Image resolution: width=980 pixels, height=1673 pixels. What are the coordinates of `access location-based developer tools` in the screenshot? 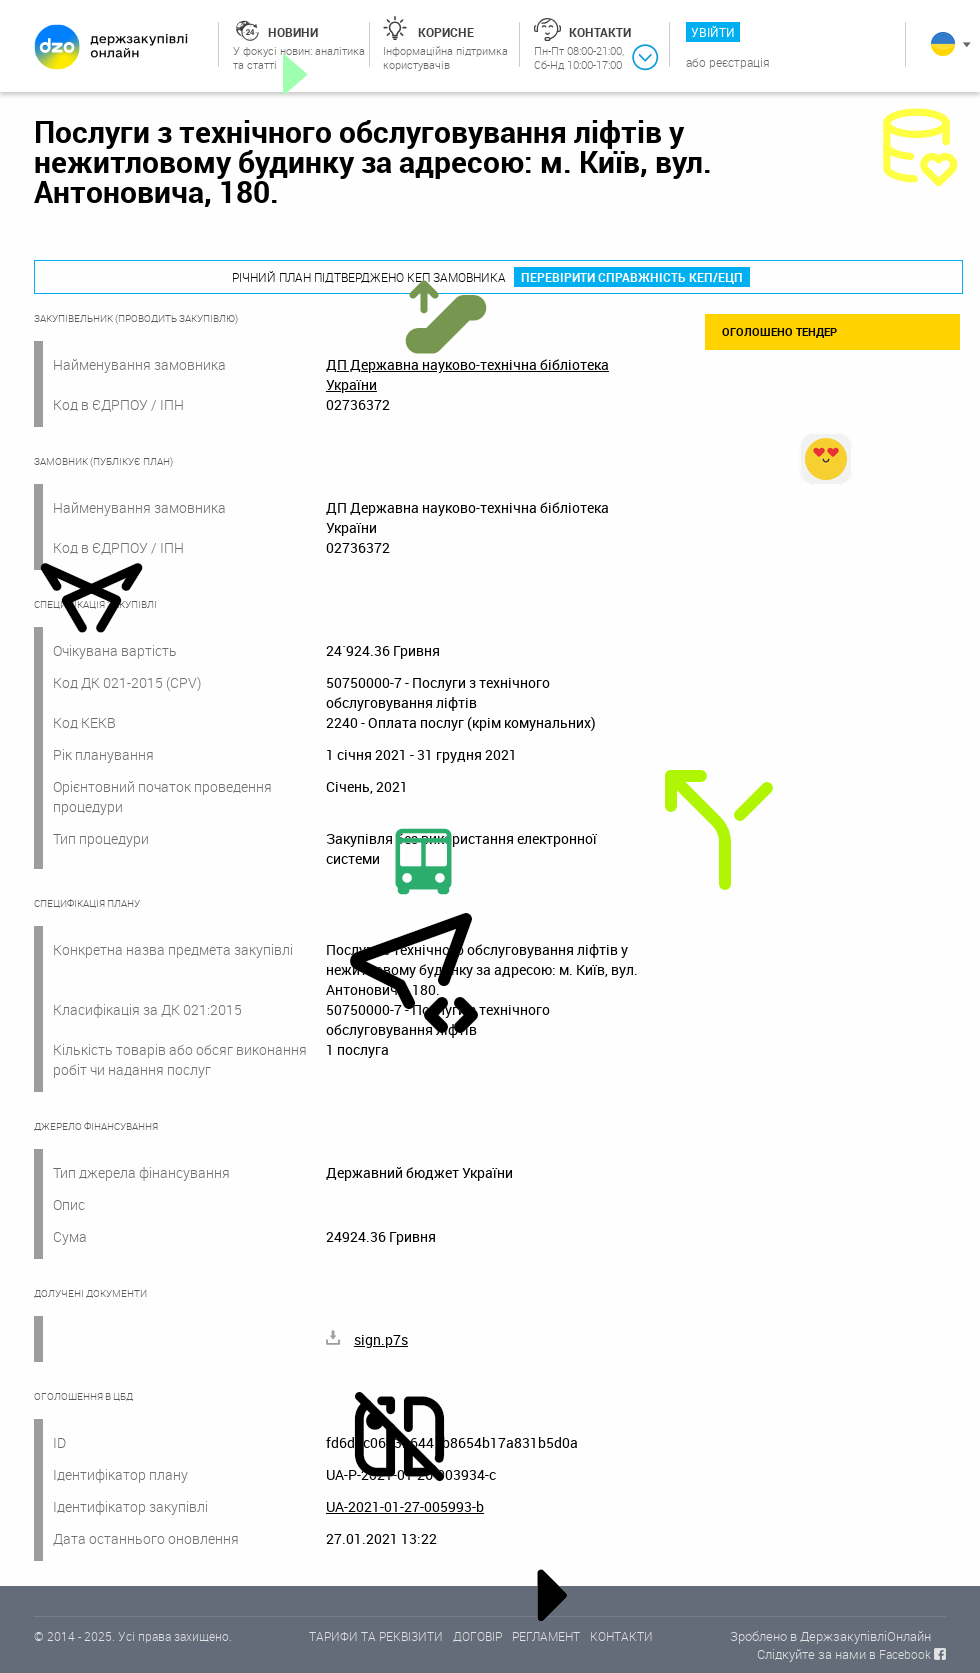 It's located at (412, 973).